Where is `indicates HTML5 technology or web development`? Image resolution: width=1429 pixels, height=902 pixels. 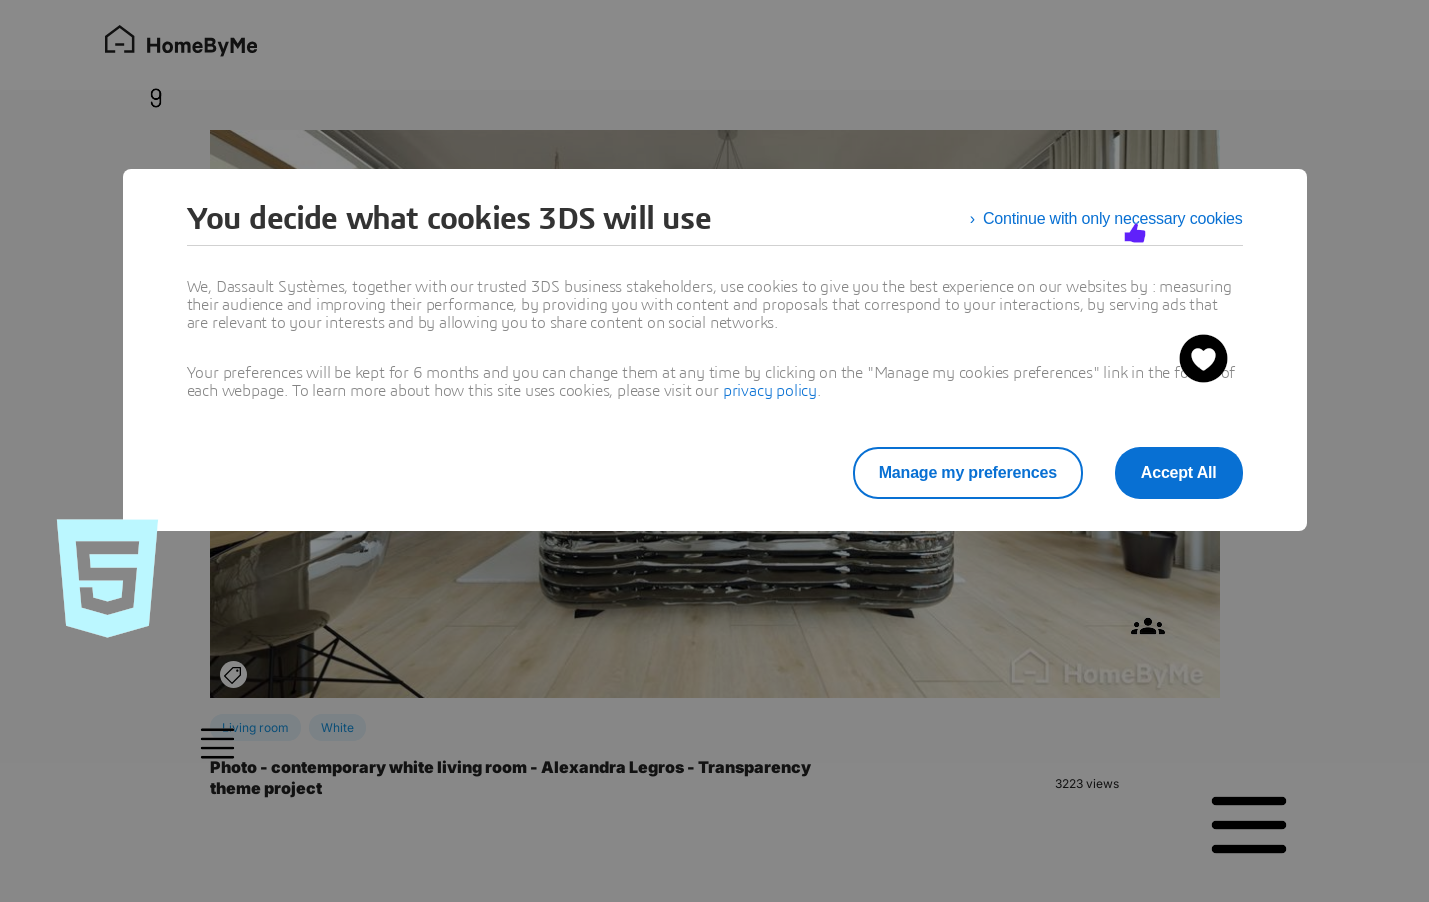
indicates HTML5 technology or web development is located at coordinates (107, 578).